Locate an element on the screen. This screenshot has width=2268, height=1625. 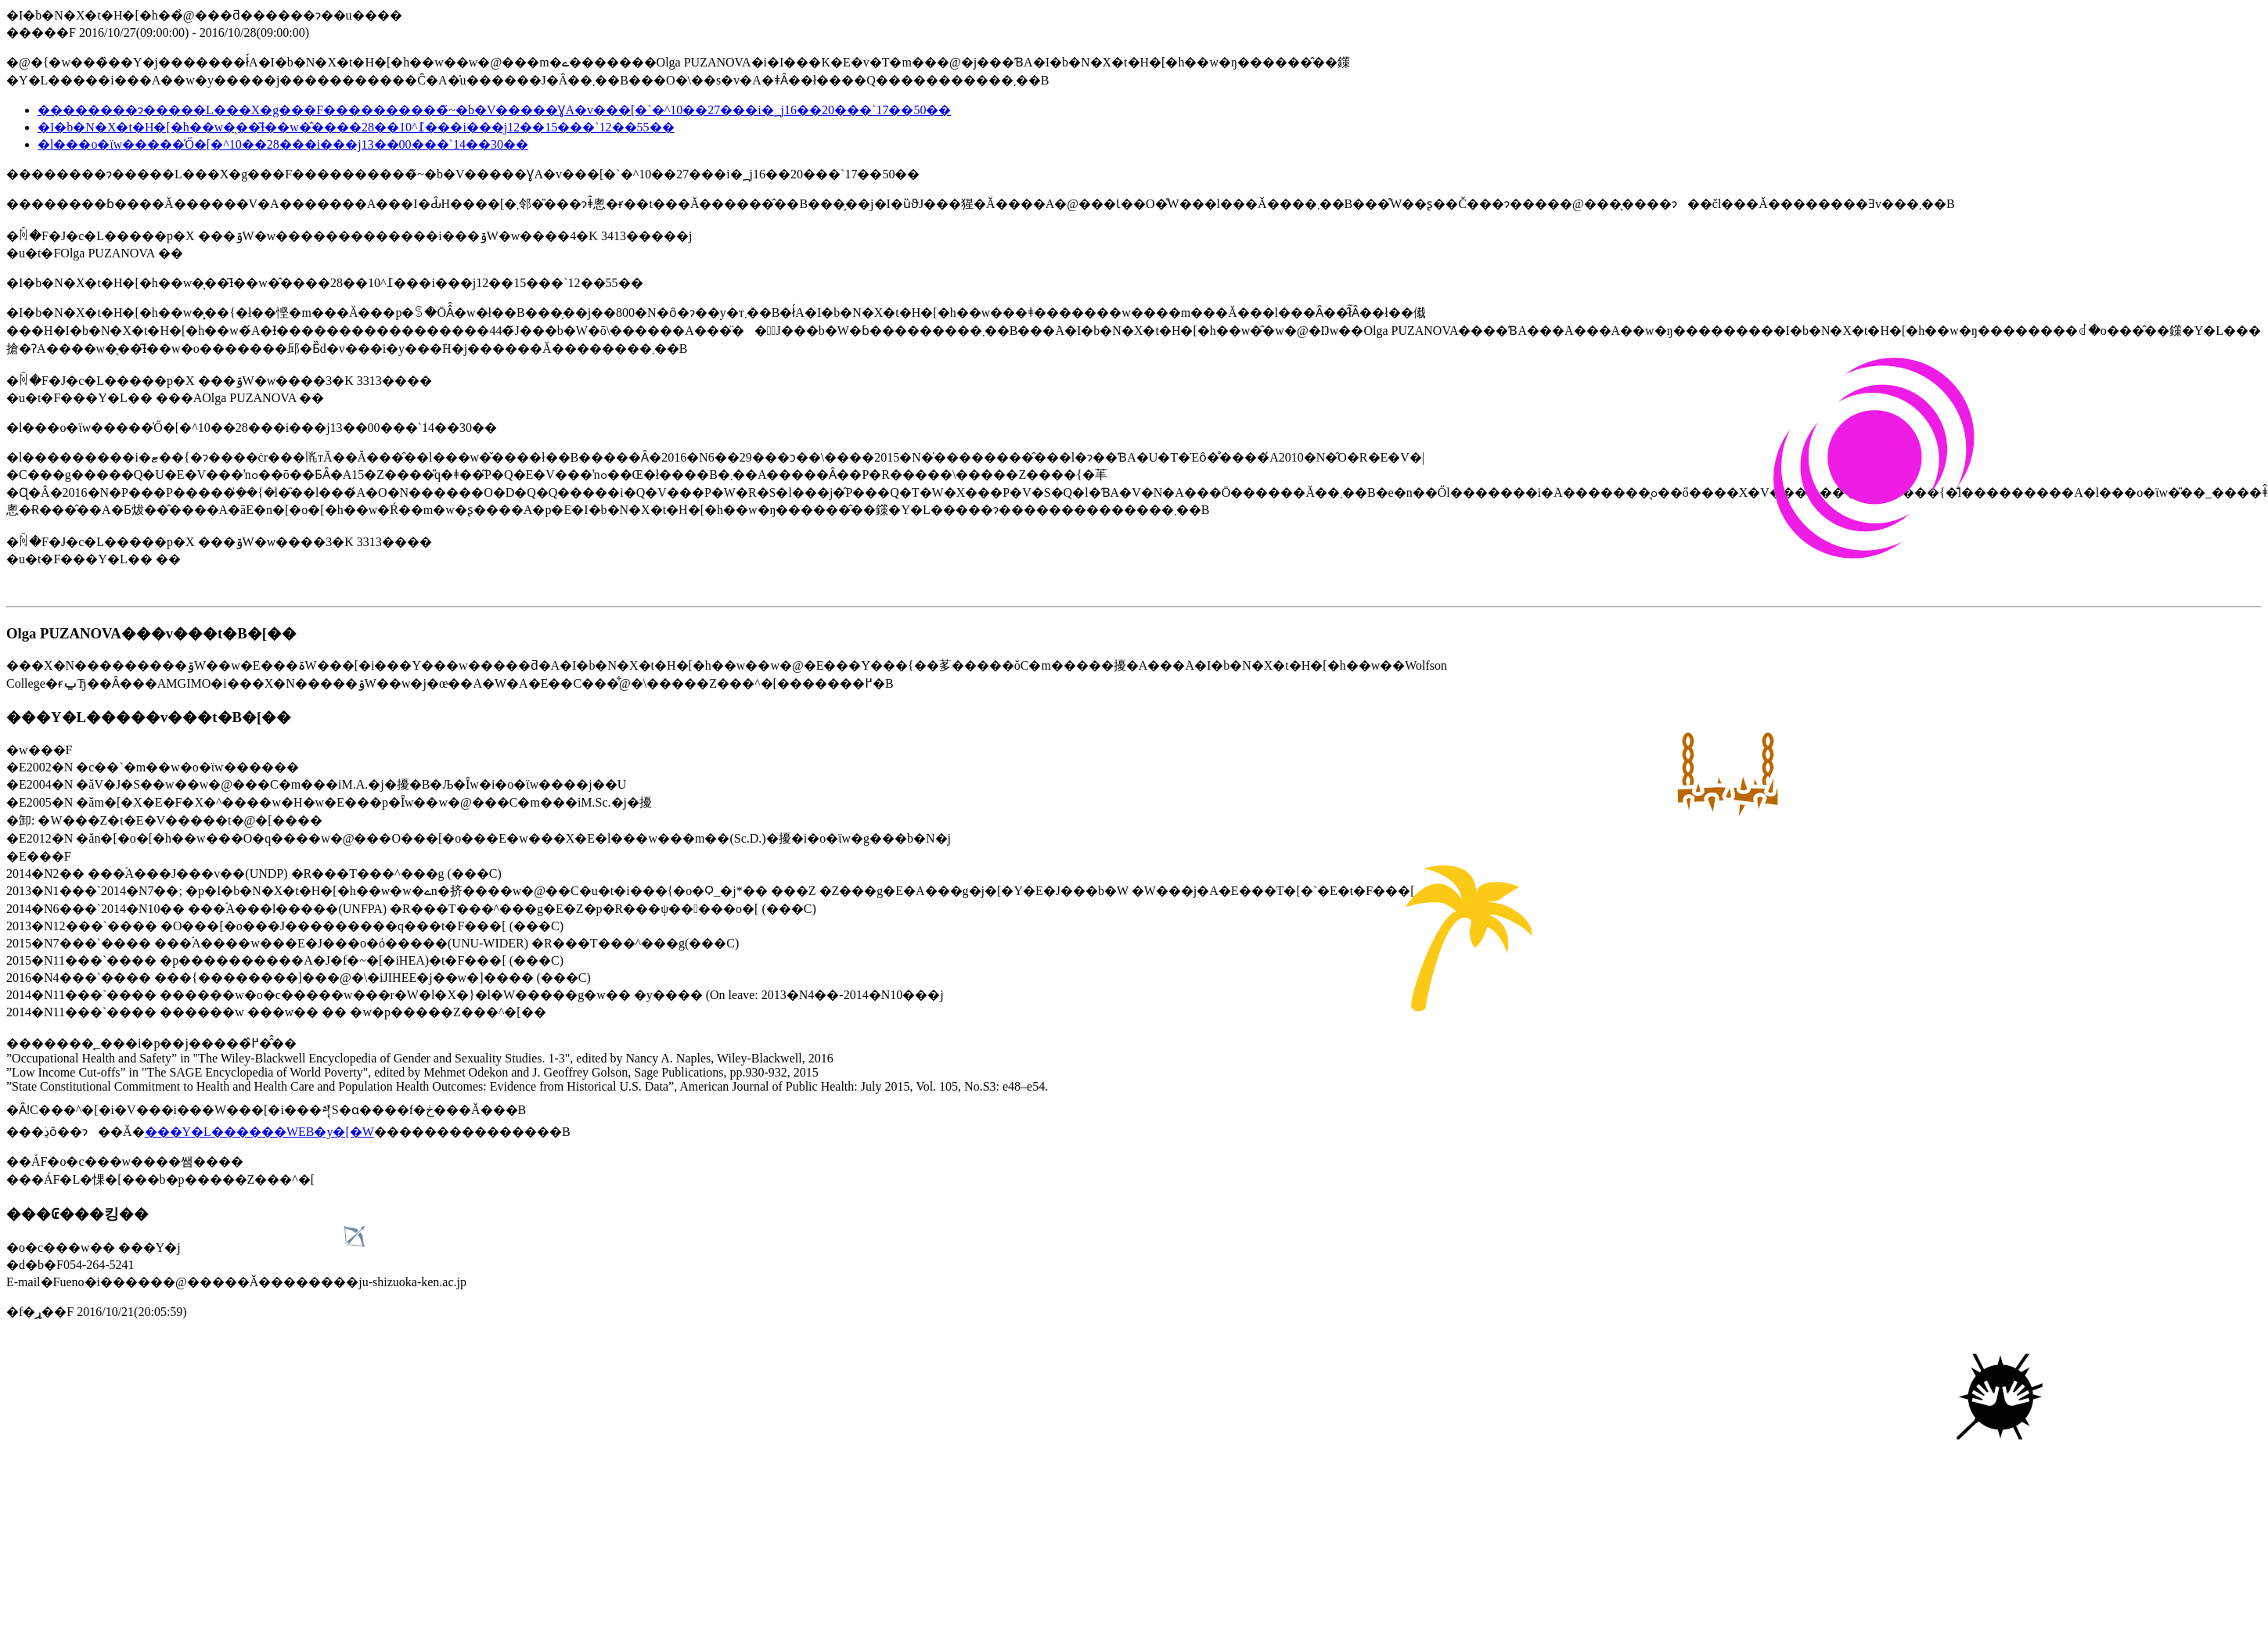
select spiked trunk trap or obstacle is located at coordinates (1728, 785).